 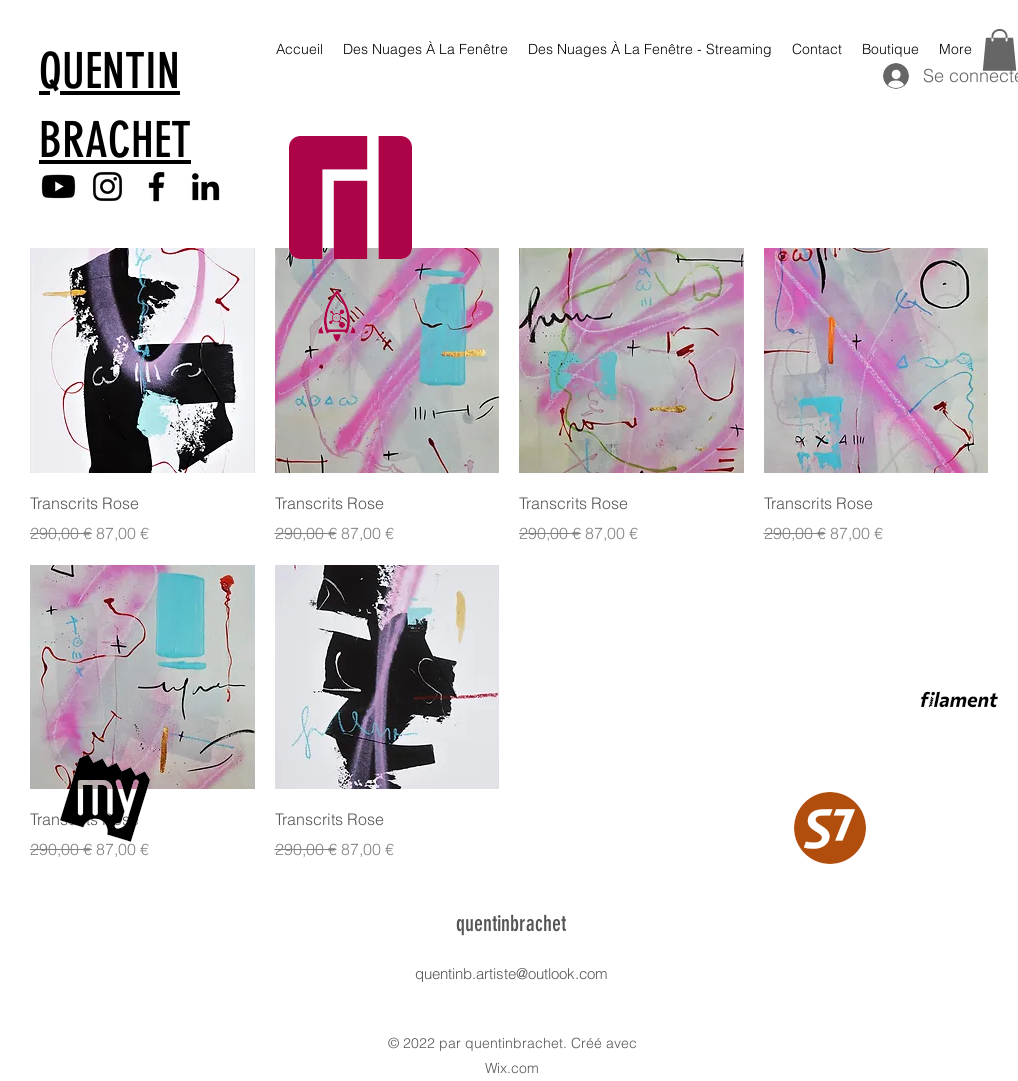 What do you see at coordinates (337, 316) in the screenshot?
I see `Apache RocketMQ logo` at bounding box center [337, 316].